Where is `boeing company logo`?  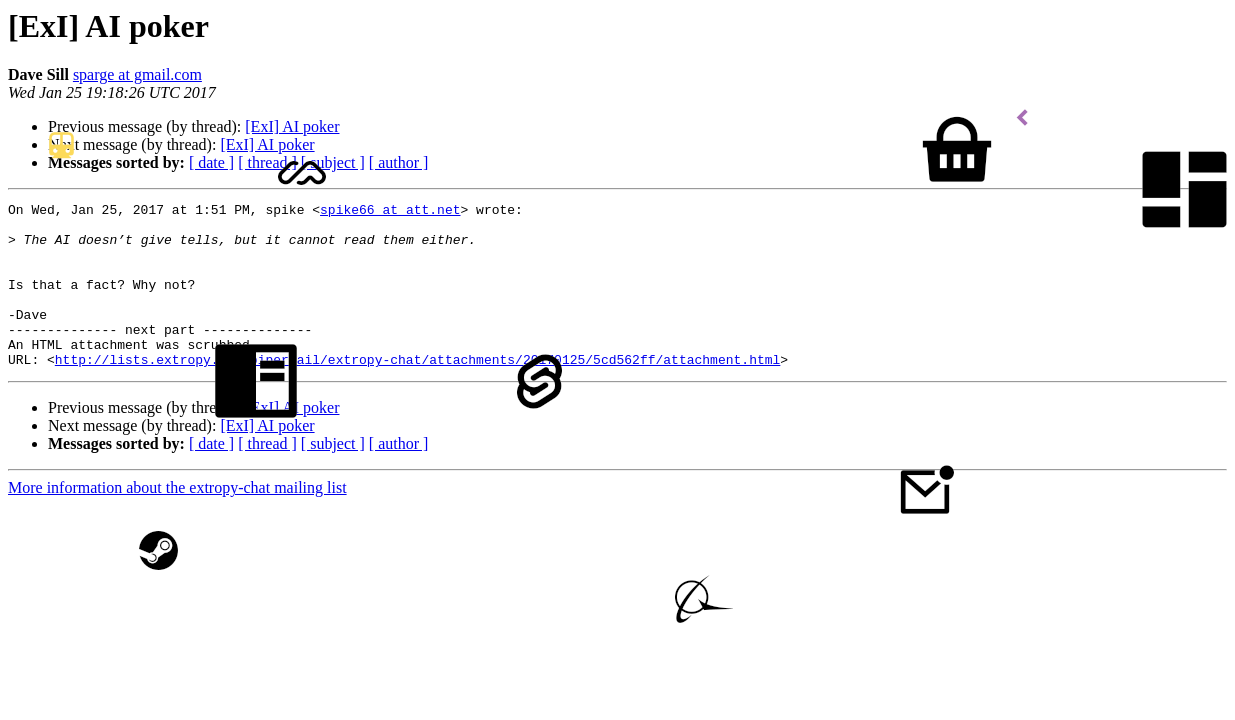 boeing company logo is located at coordinates (704, 599).